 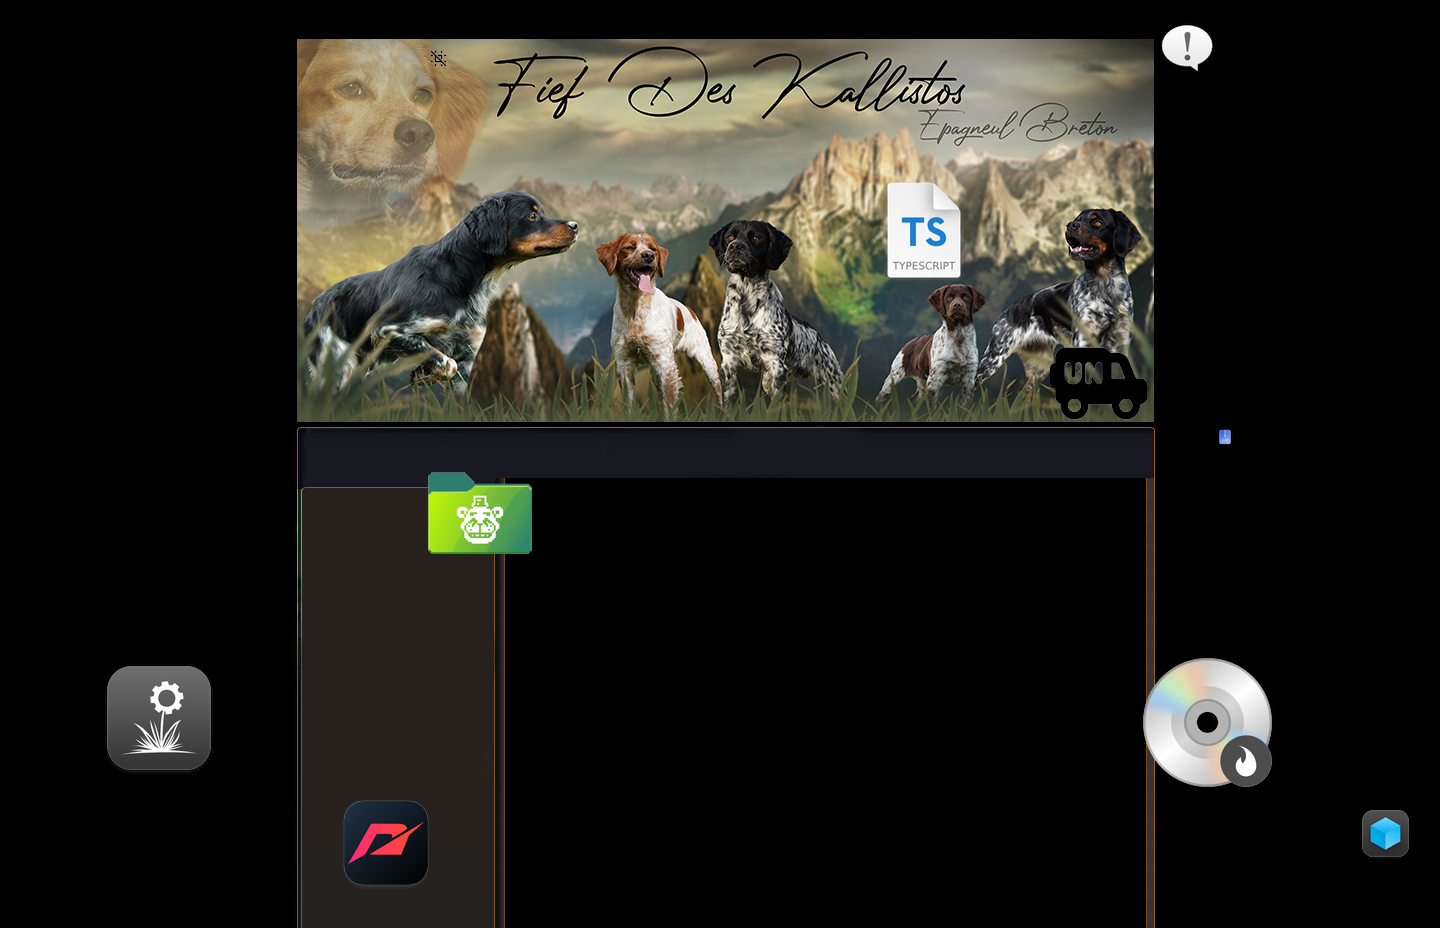 I want to click on indicates united nations humanitarian aid delivery, so click(x=1101, y=383).